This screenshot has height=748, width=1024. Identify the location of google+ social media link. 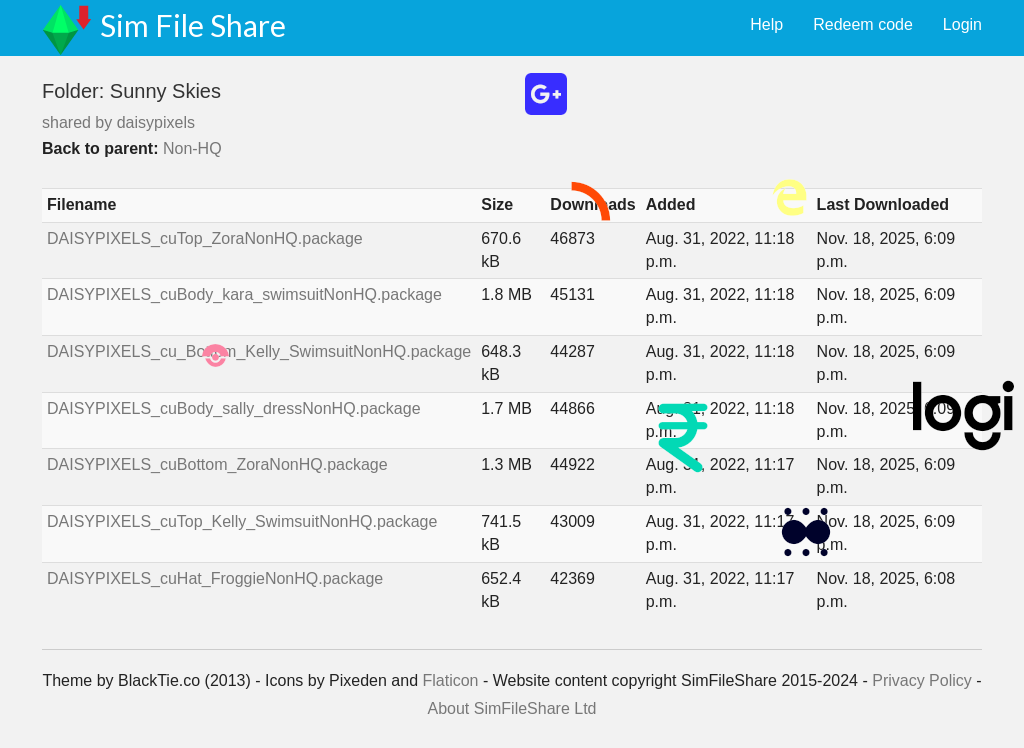
(546, 94).